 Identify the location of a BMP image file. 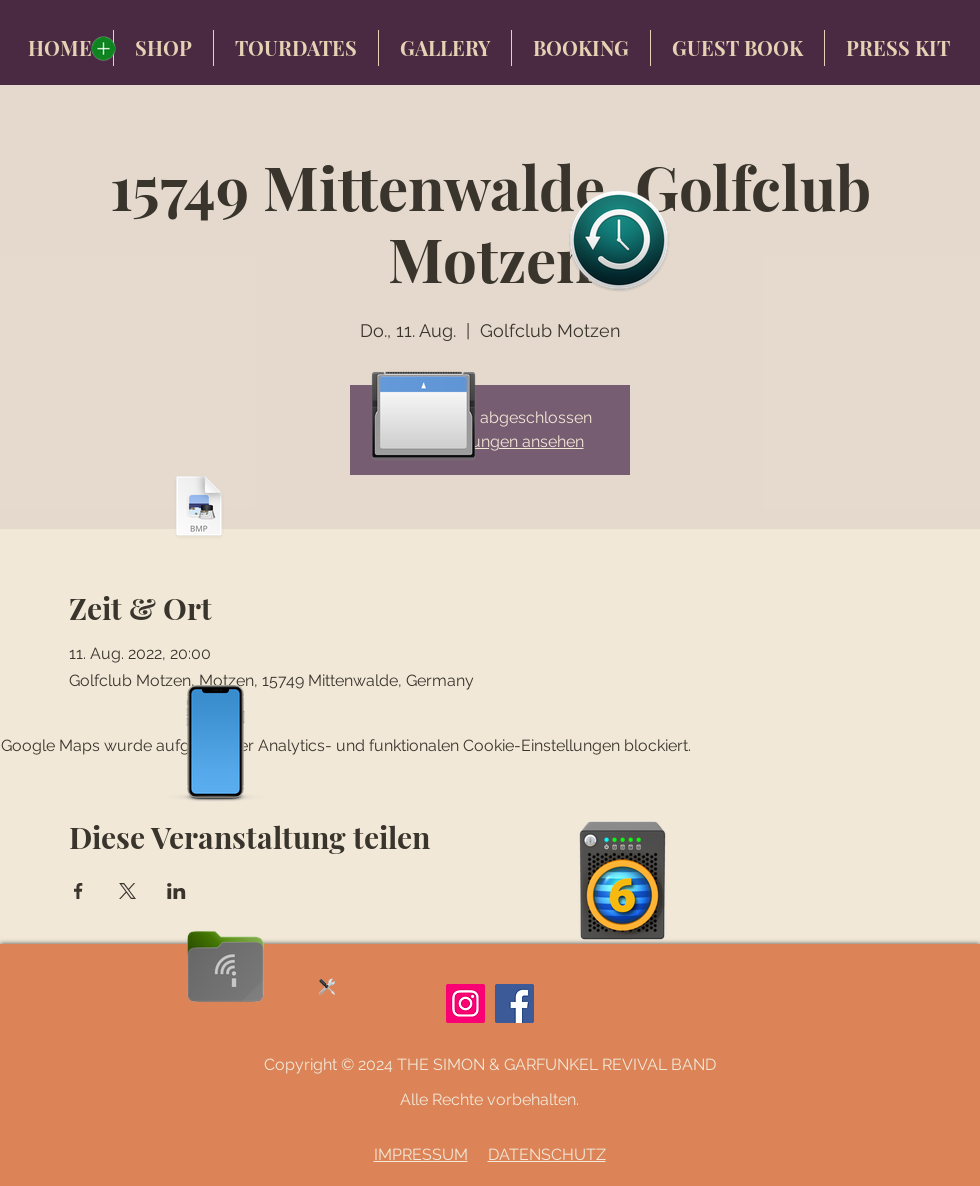
(199, 507).